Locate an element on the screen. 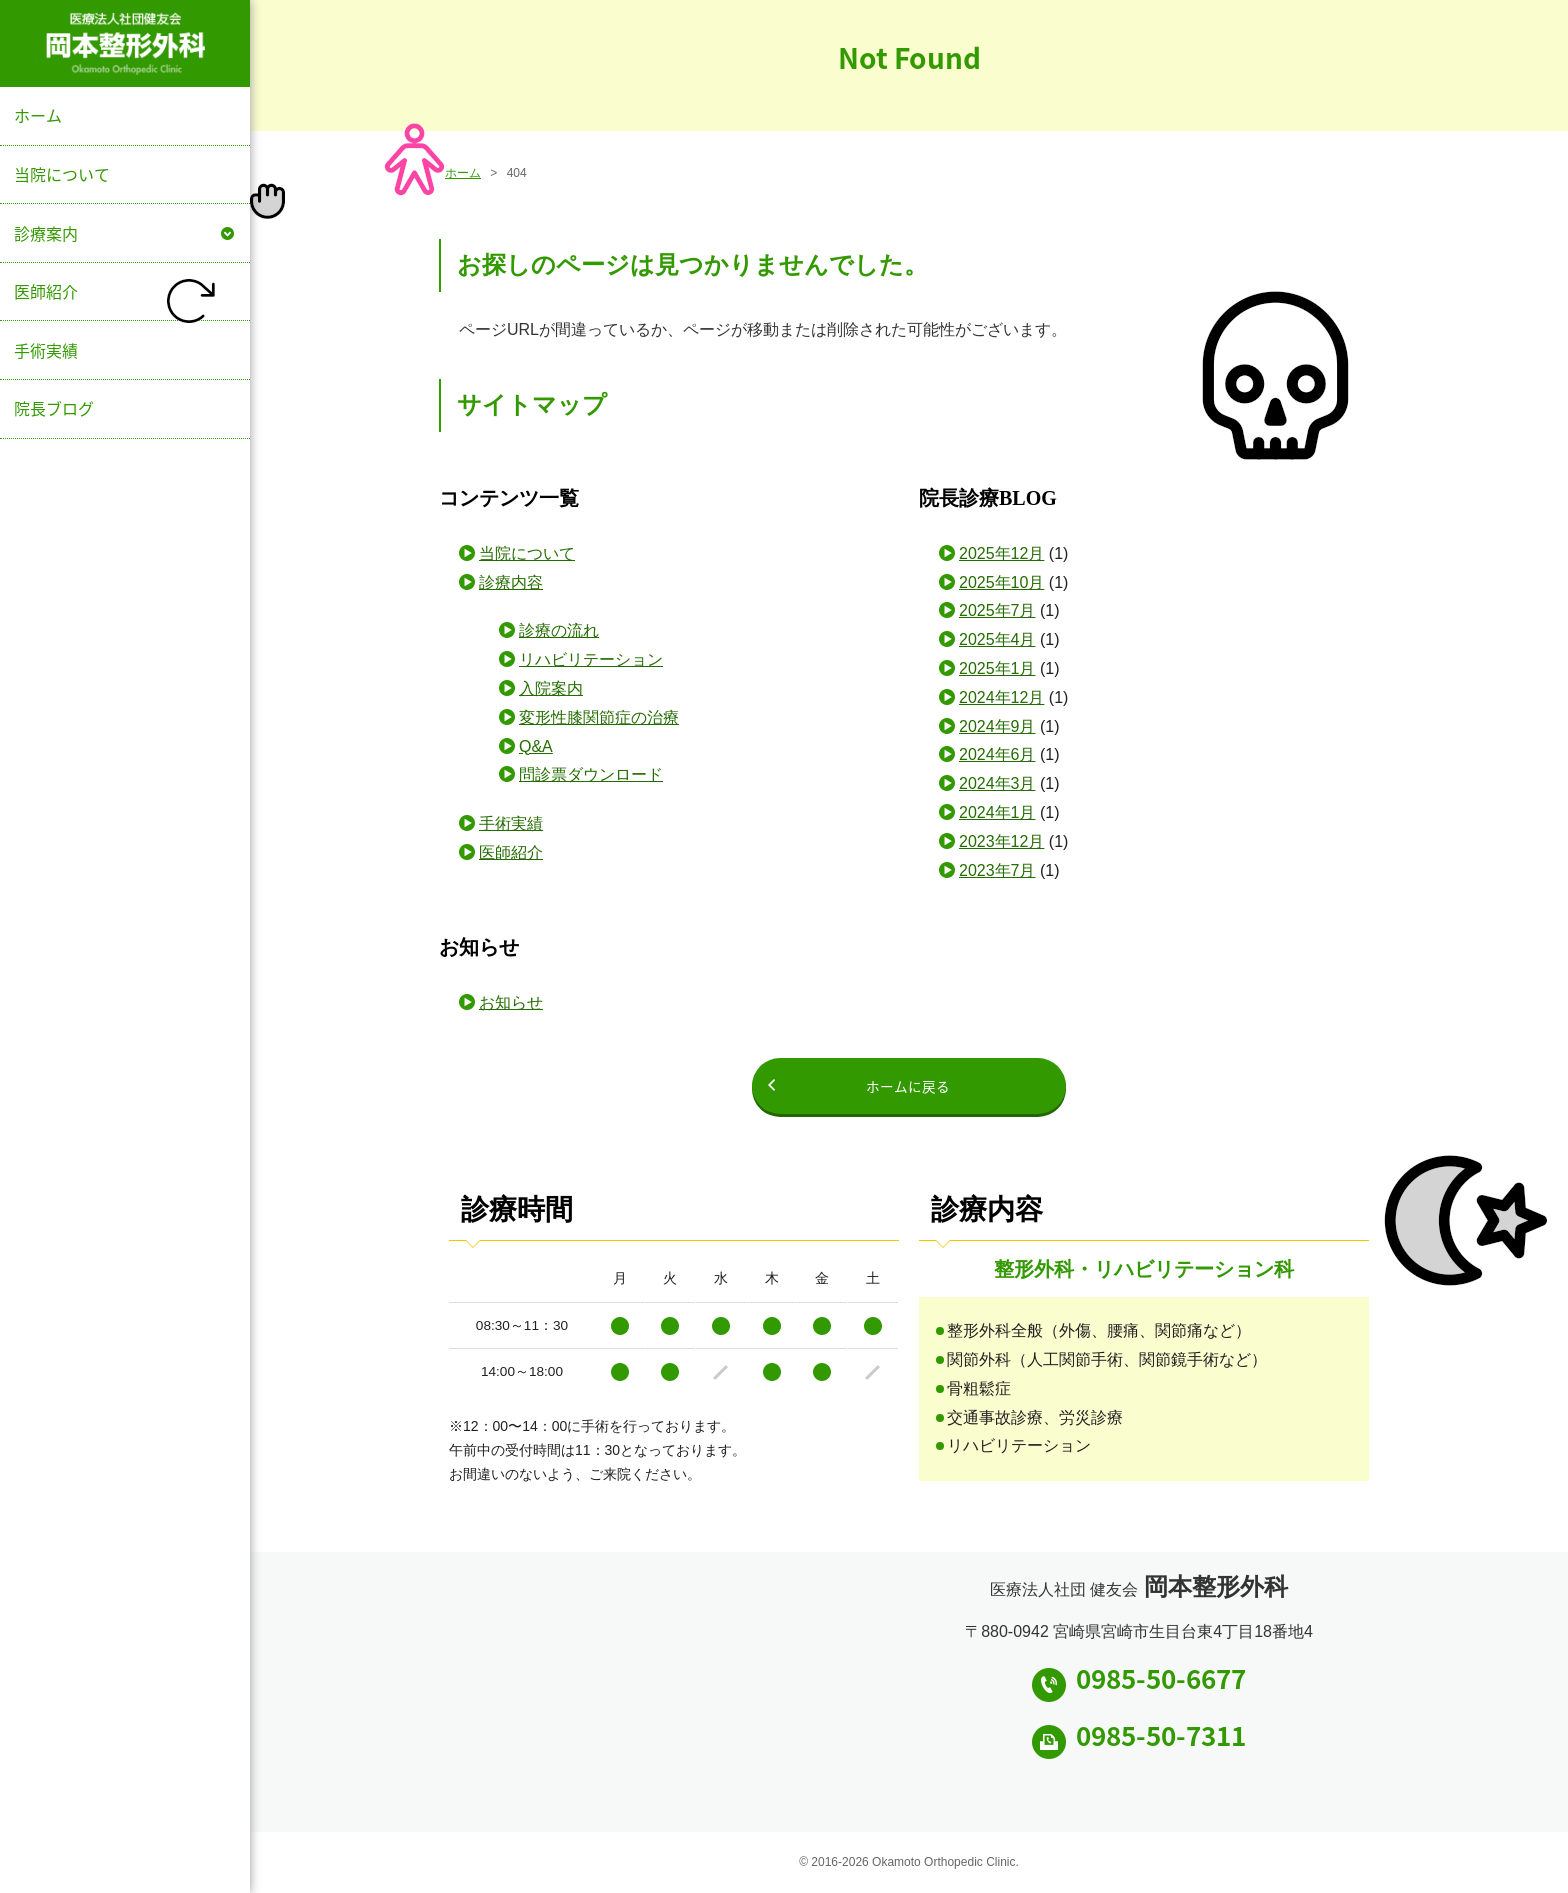 This screenshot has height=1893, width=1568. drag to reposition an element is located at coordinates (267, 196).